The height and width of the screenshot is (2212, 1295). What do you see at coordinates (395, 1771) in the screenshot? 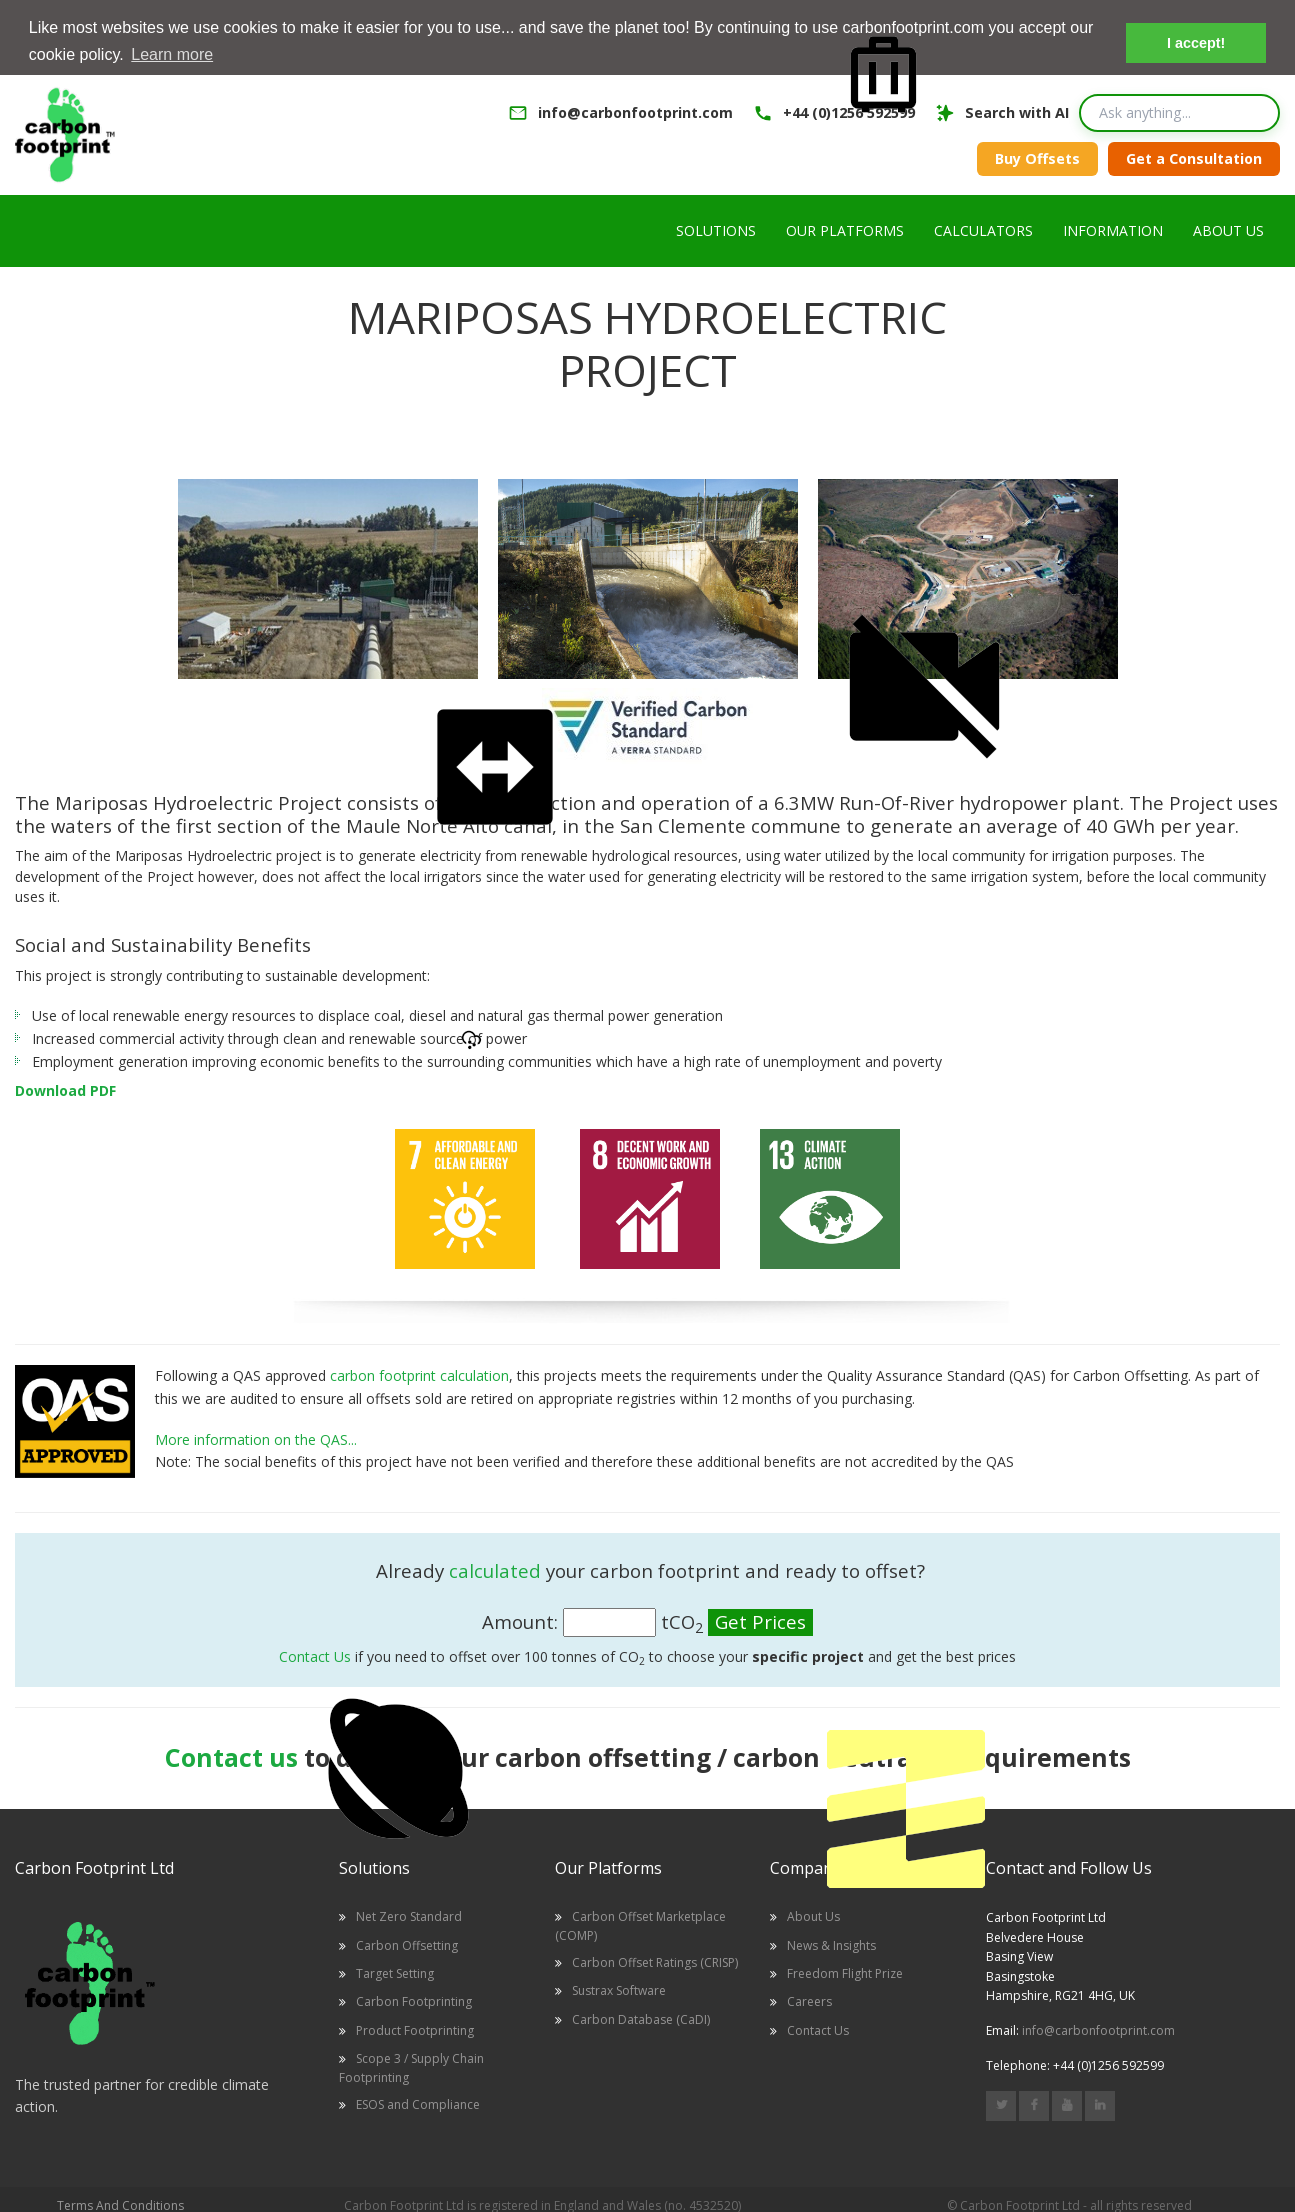
I see `explore global or worldwide content` at bounding box center [395, 1771].